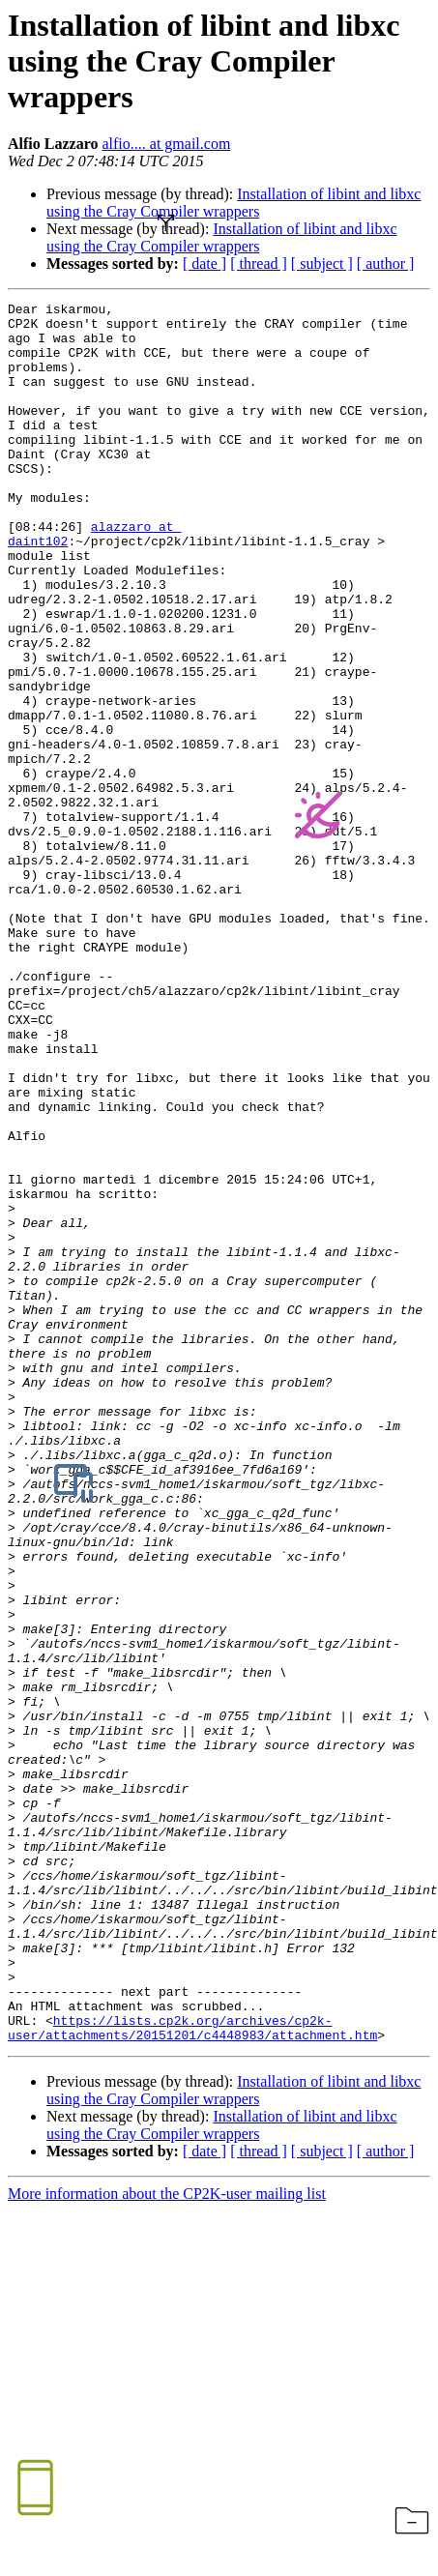 This screenshot has width=438, height=2576. What do you see at coordinates (165, 222) in the screenshot?
I see `split into two paths or options` at bounding box center [165, 222].